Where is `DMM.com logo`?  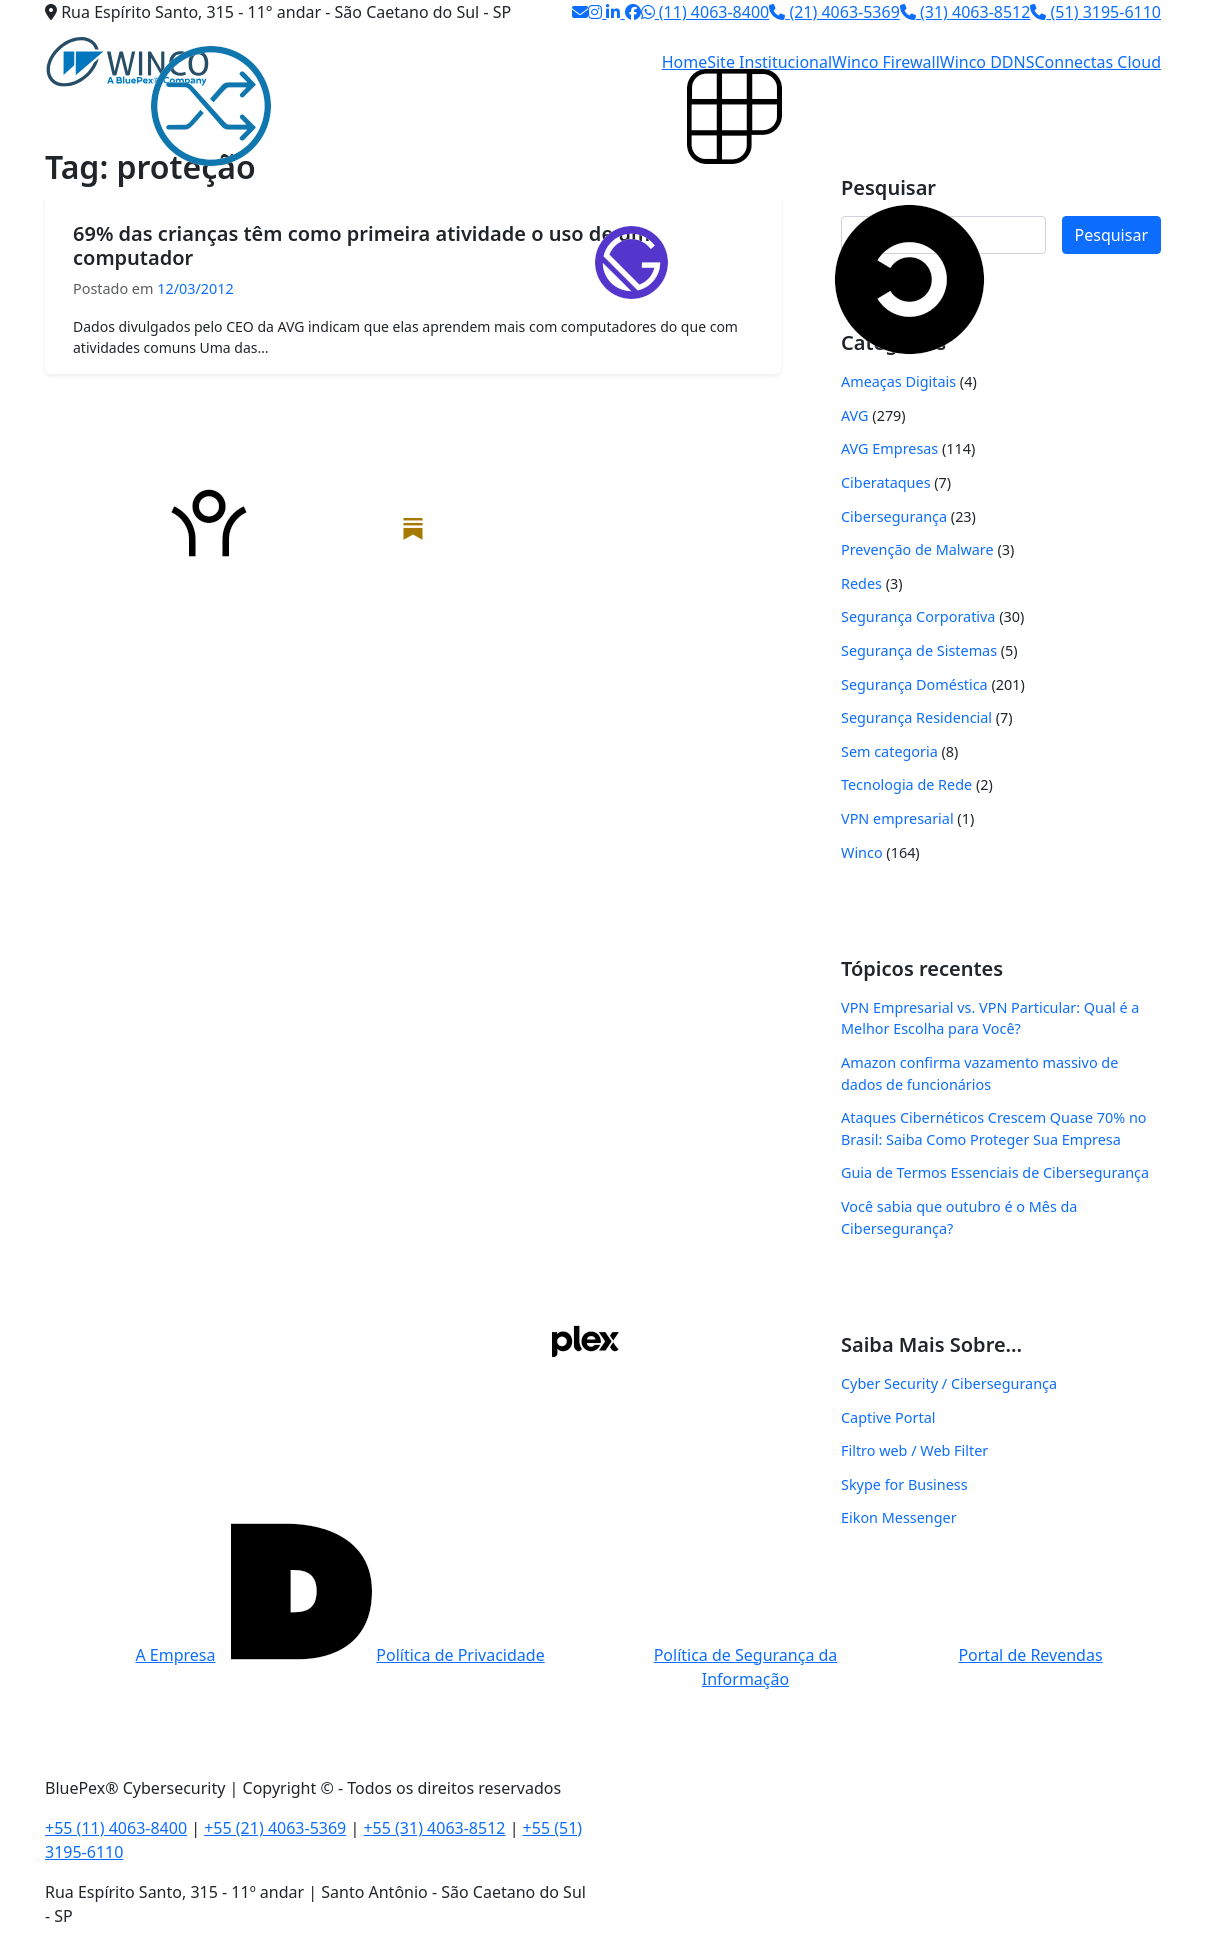
DMM.com logo is located at coordinates (301, 1591).